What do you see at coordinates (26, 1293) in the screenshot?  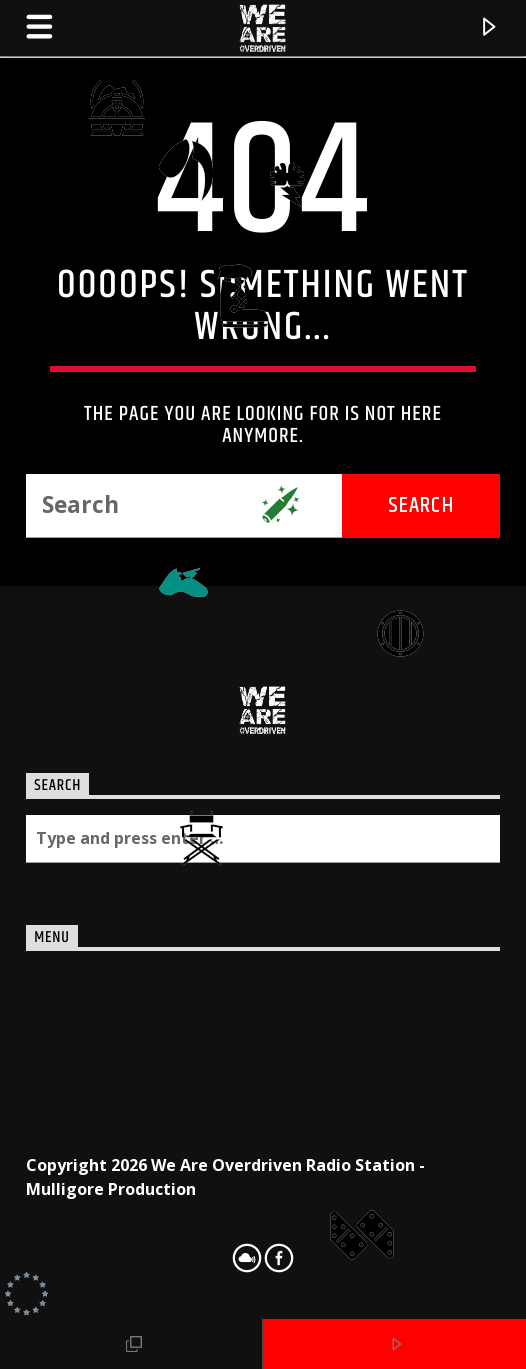 I see `select european union as region or country` at bounding box center [26, 1293].